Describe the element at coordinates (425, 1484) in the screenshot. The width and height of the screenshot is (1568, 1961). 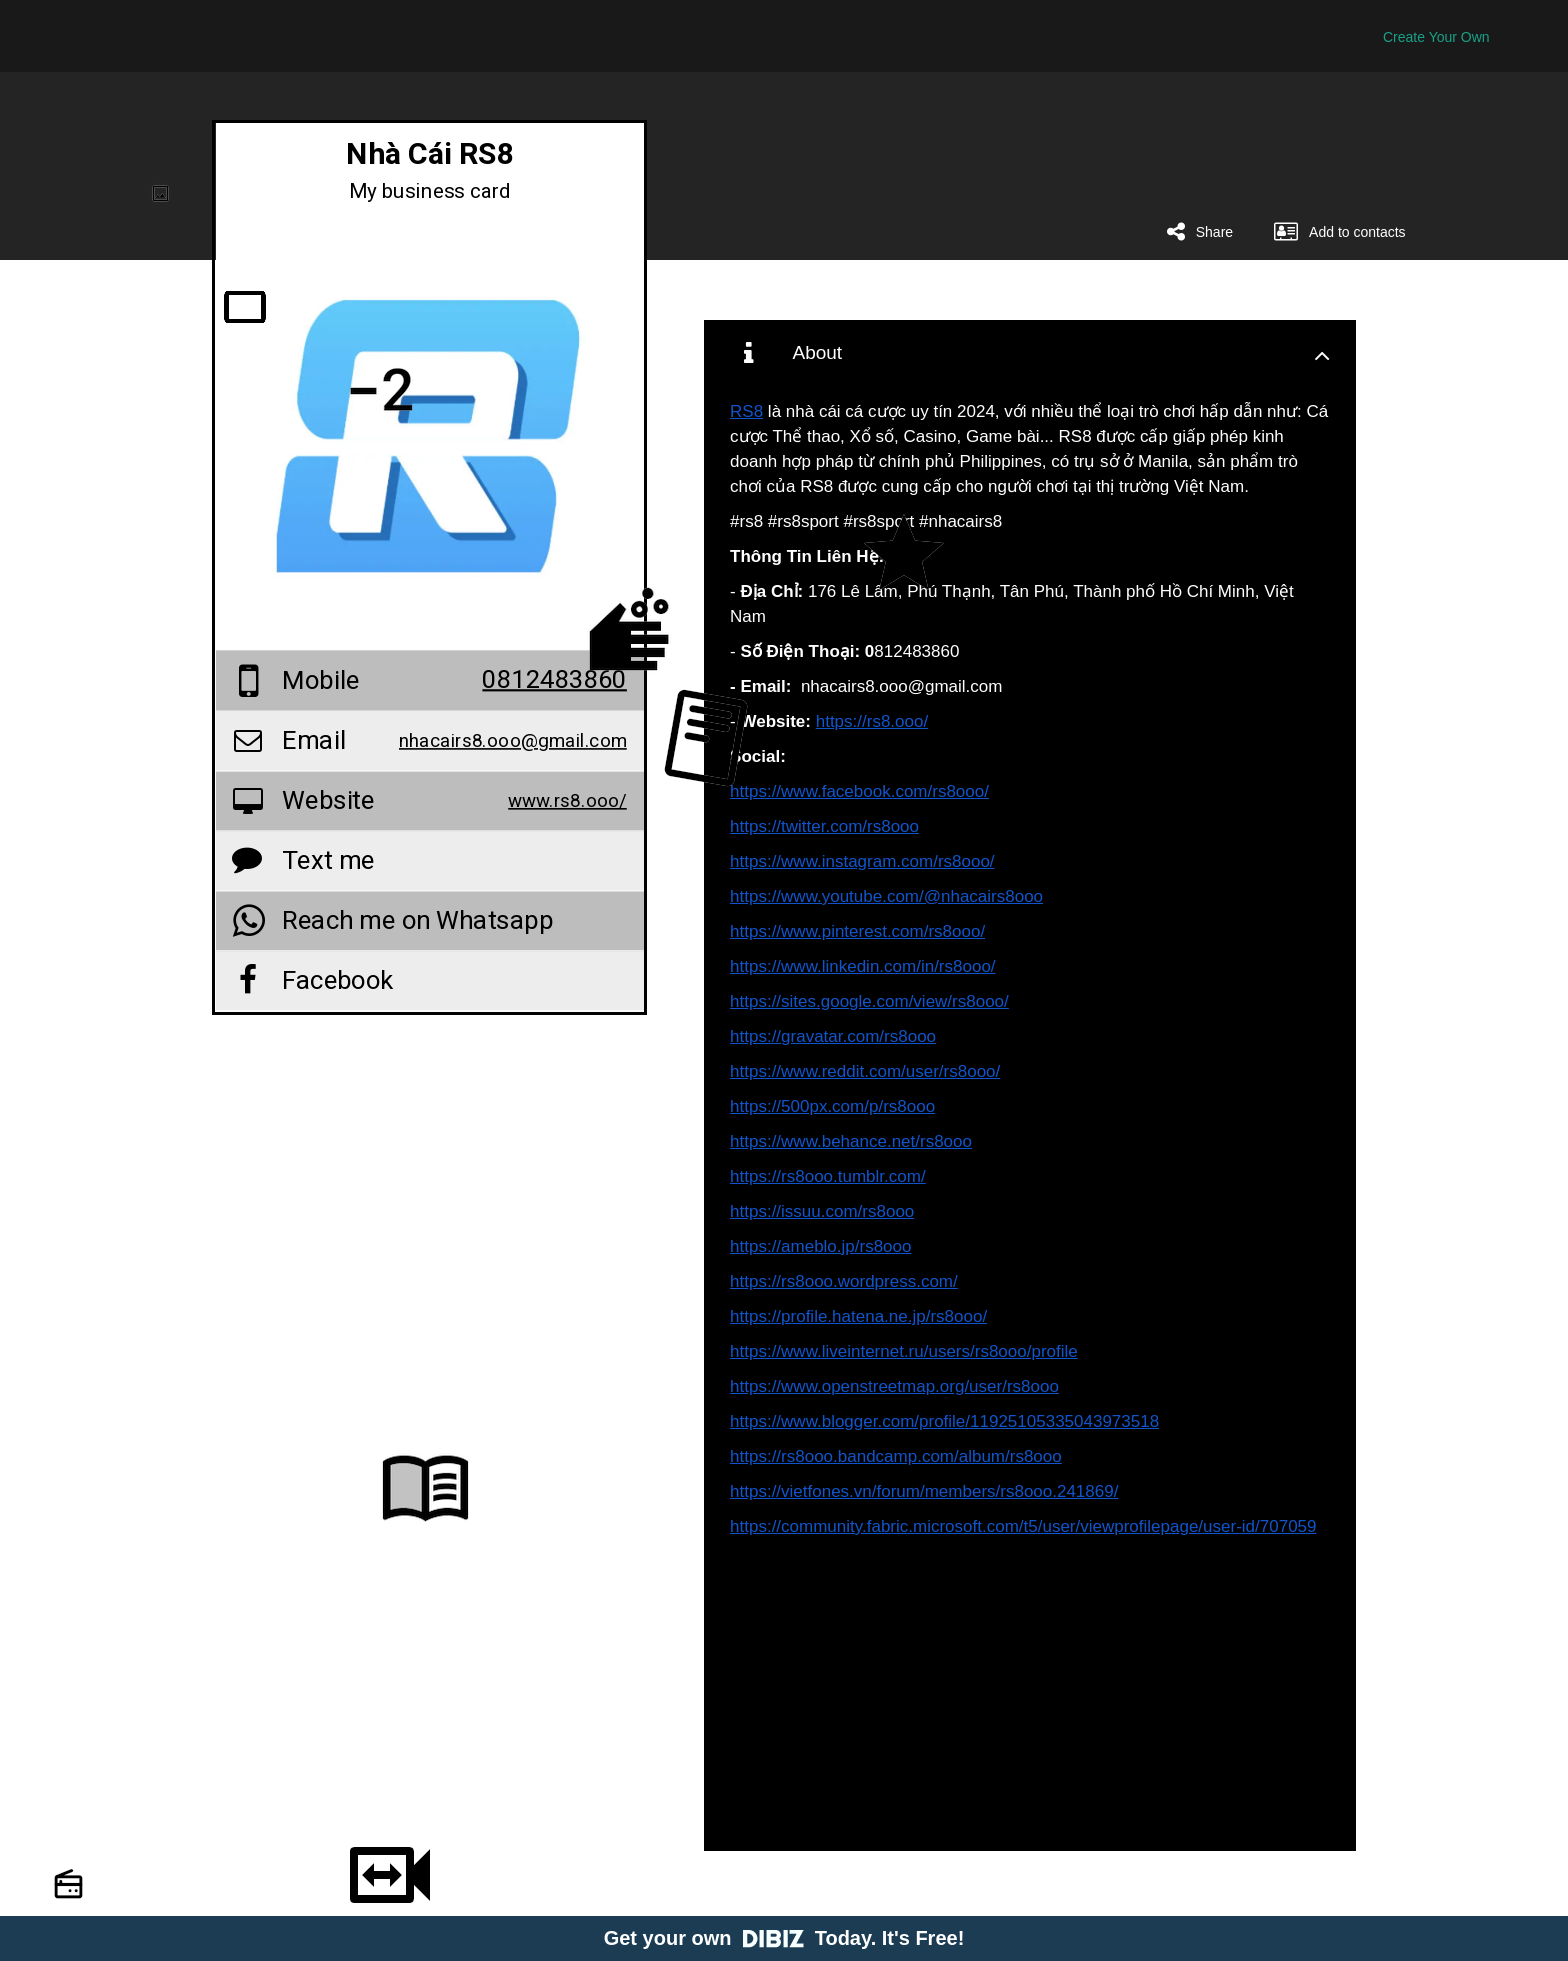
I see `open menu or documentation` at that location.